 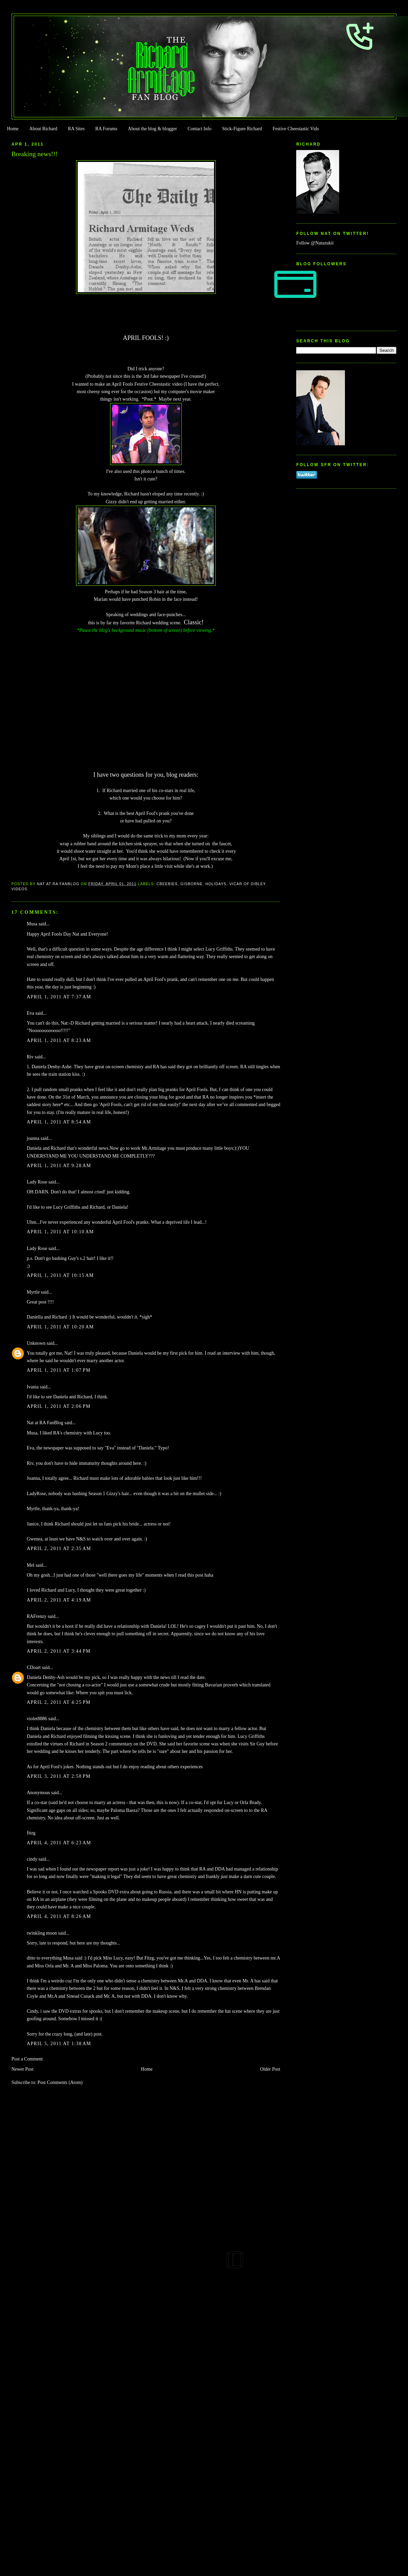 What do you see at coordinates (235, 2260) in the screenshot?
I see `toggle sidebar navigation` at bounding box center [235, 2260].